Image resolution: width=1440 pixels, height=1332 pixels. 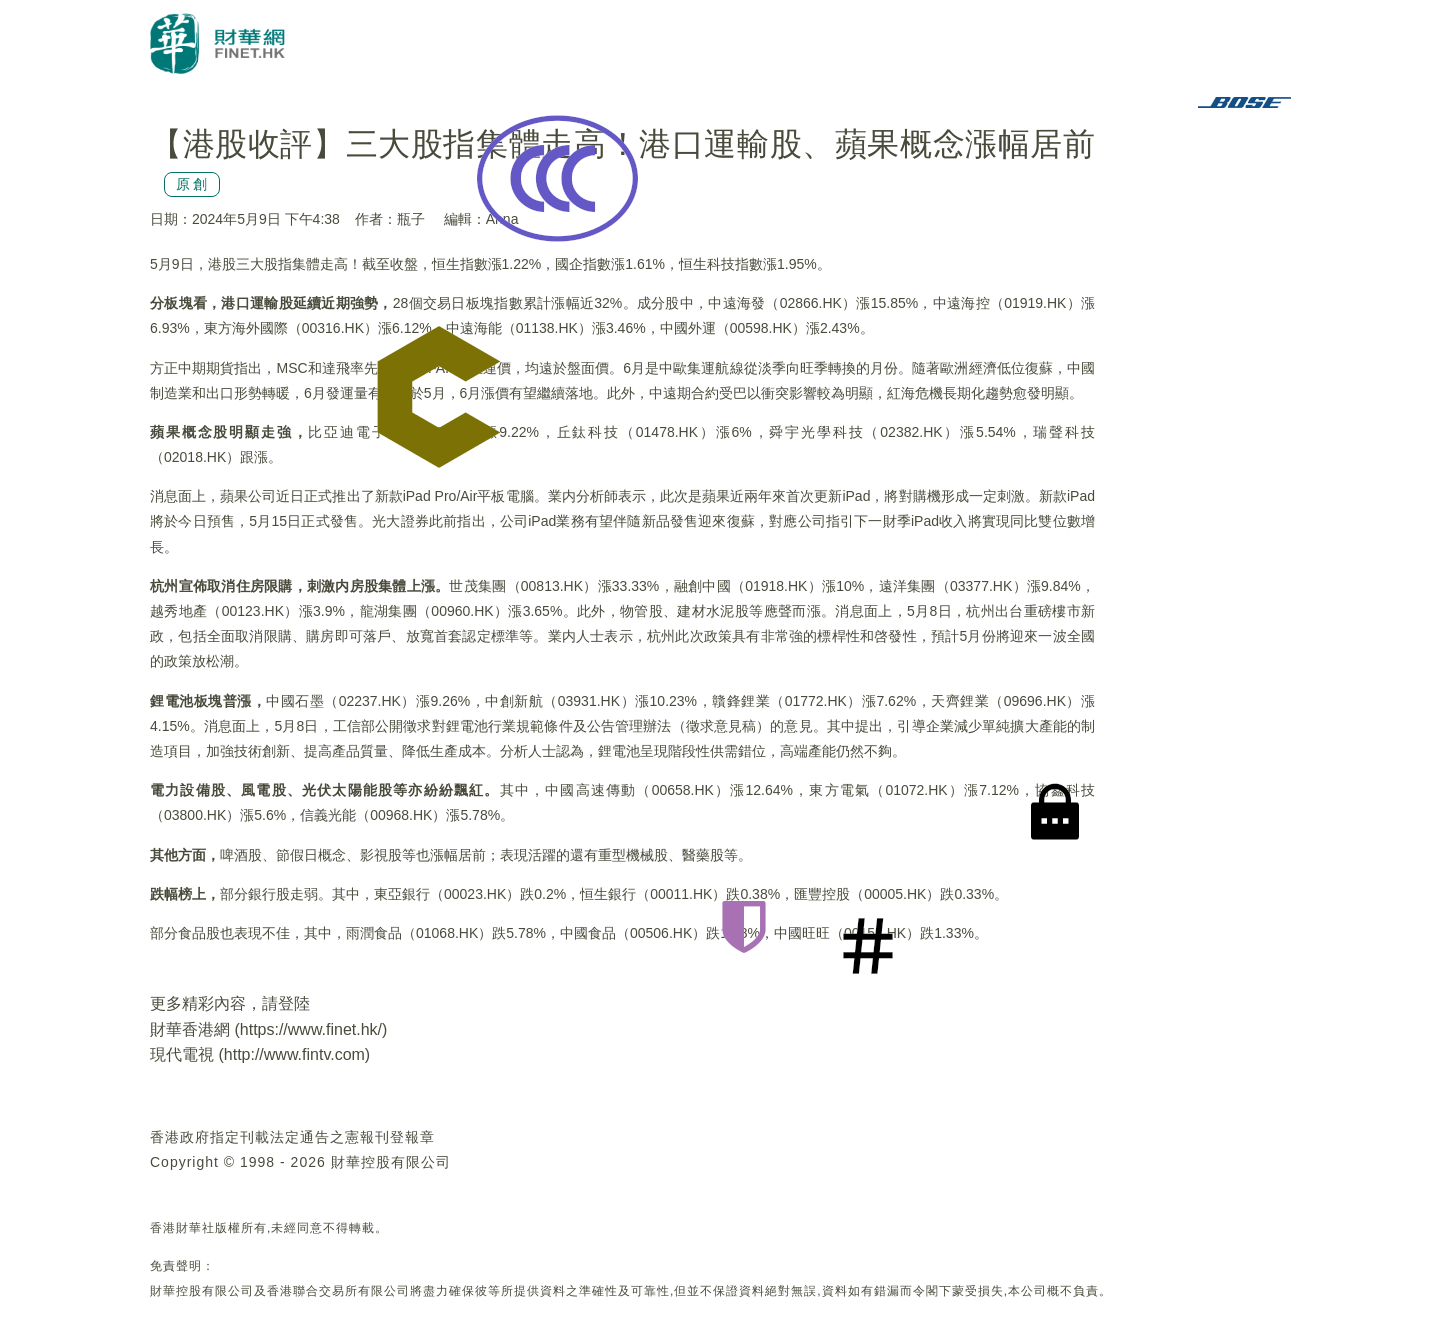 I want to click on open Codio learning platform, so click(x=439, y=397).